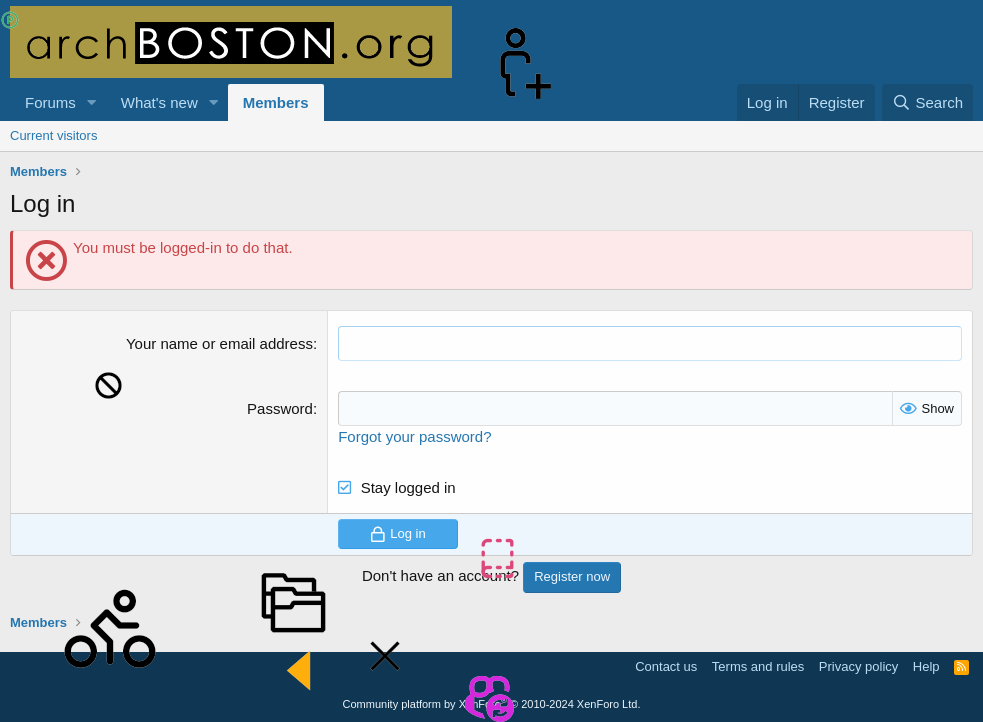 This screenshot has height=722, width=983. I want to click on indicates a blocked or prohibited action, so click(108, 385).